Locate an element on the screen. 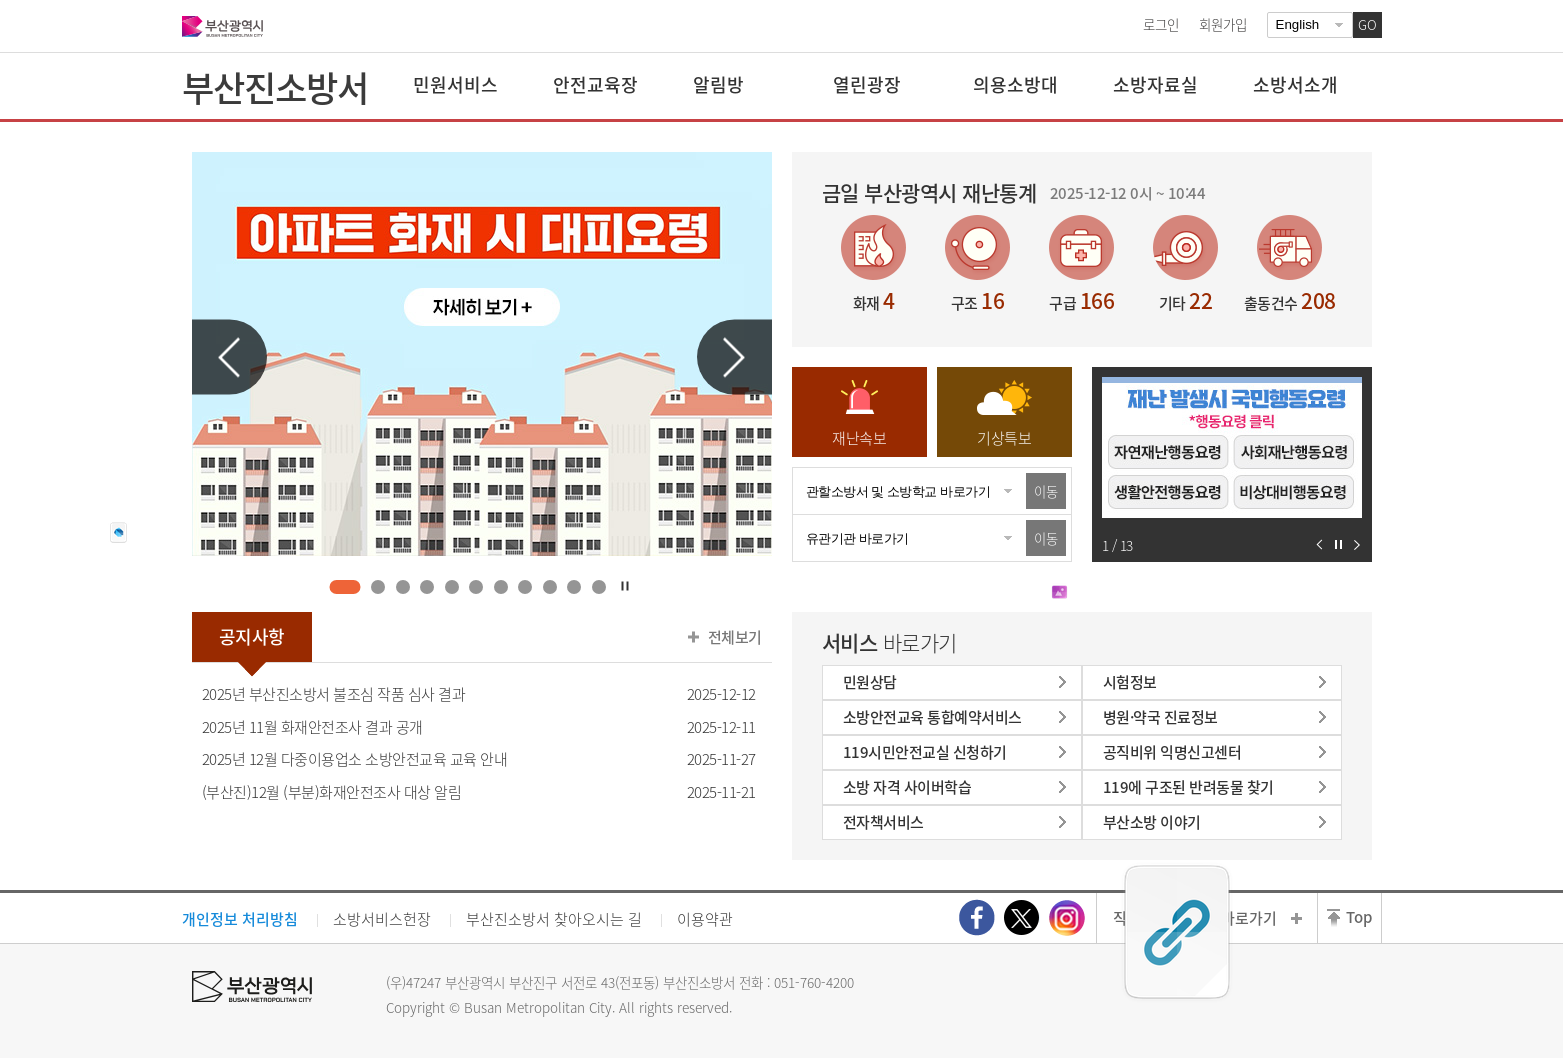 The image size is (1563, 1058). a dart programming language source file is located at coordinates (118, 532).